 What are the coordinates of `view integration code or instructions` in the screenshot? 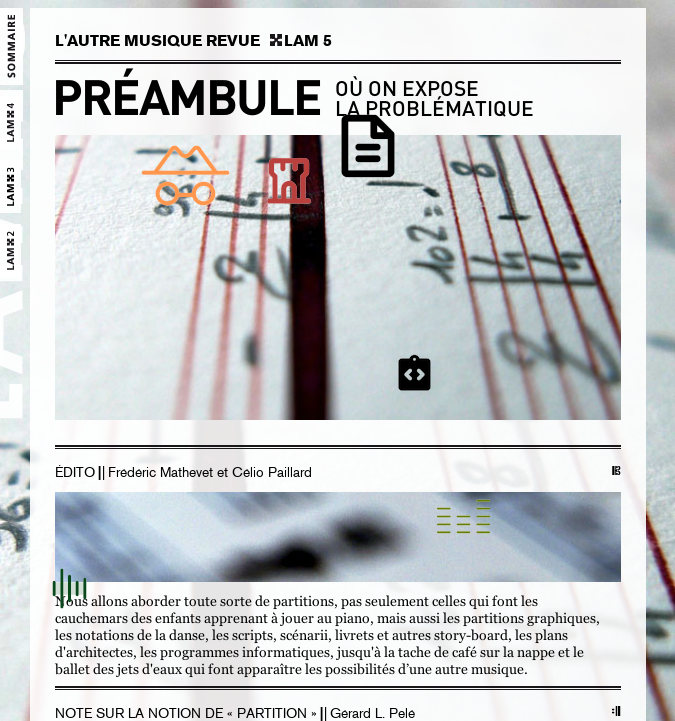 It's located at (414, 374).